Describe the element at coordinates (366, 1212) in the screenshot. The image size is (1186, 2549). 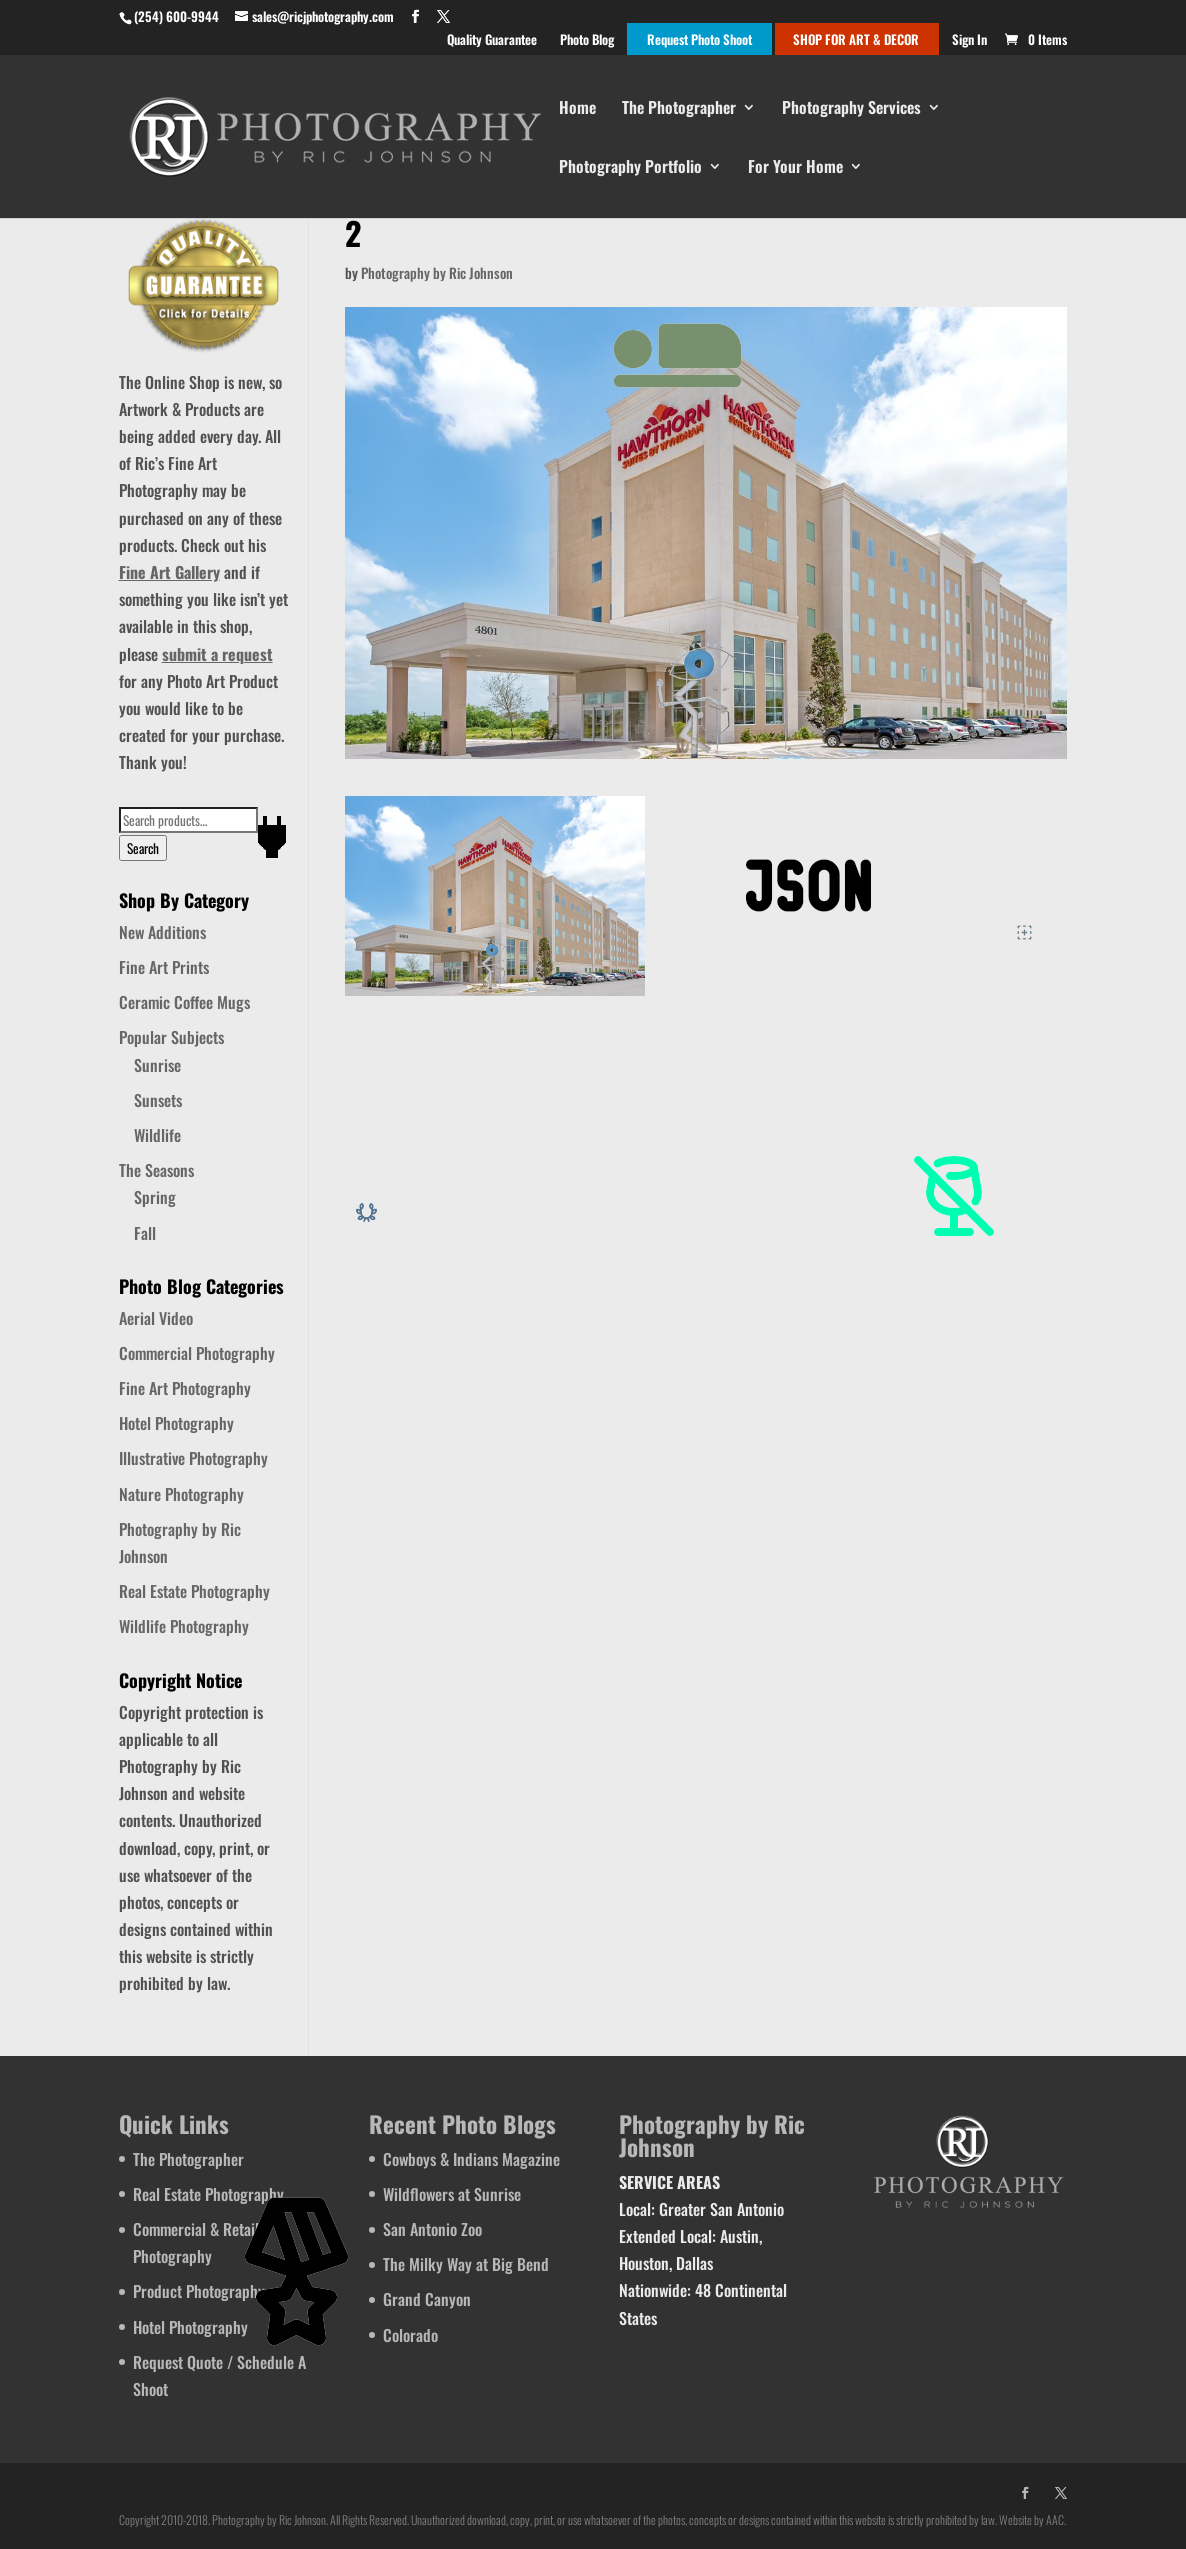
I see `view achievements or awards` at that location.